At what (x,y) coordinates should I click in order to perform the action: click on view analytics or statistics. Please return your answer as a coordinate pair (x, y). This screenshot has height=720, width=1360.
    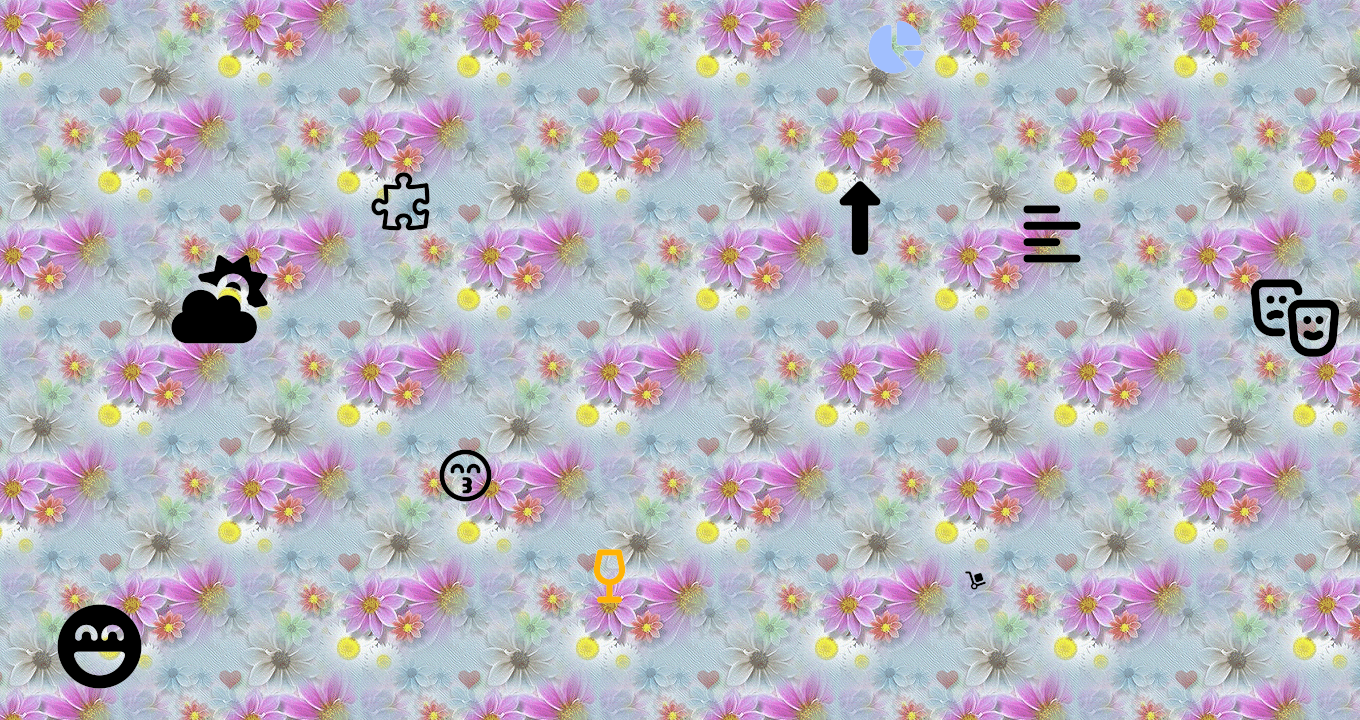
    Looking at the image, I should click on (895, 47).